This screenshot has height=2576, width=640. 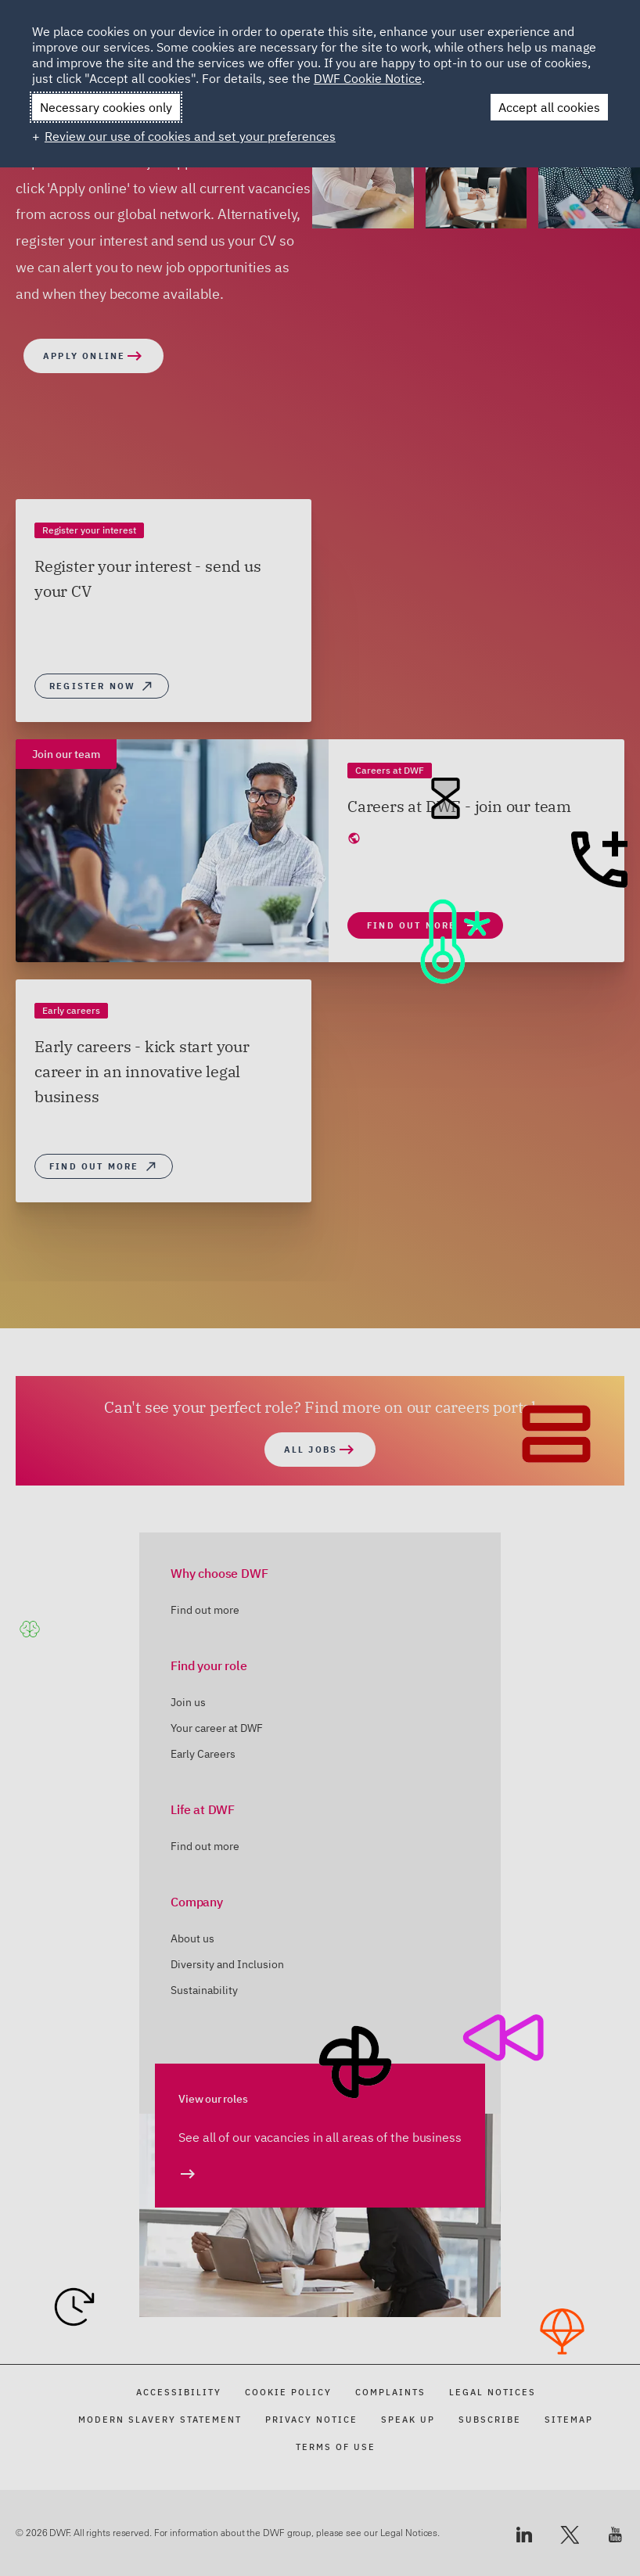 What do you see at coordinates (599, 860) in the screenshot?
I see `add a new contact to your phone` at bounding box center [599, 860].